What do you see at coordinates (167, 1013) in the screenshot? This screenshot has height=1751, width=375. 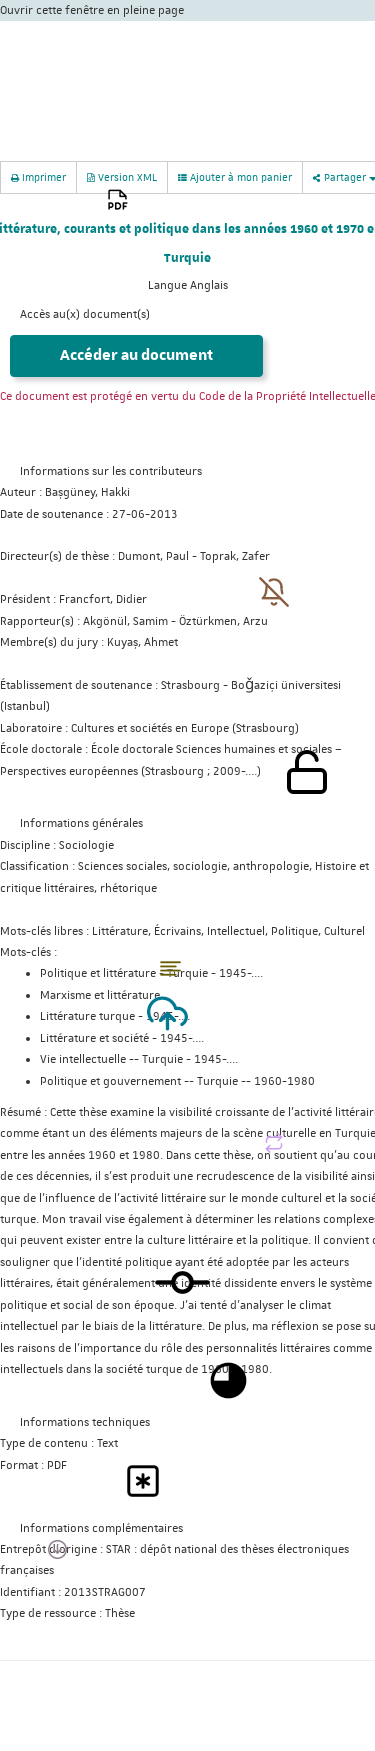 I see `upload file to cloud storage` at bounding box center [167, 1013].